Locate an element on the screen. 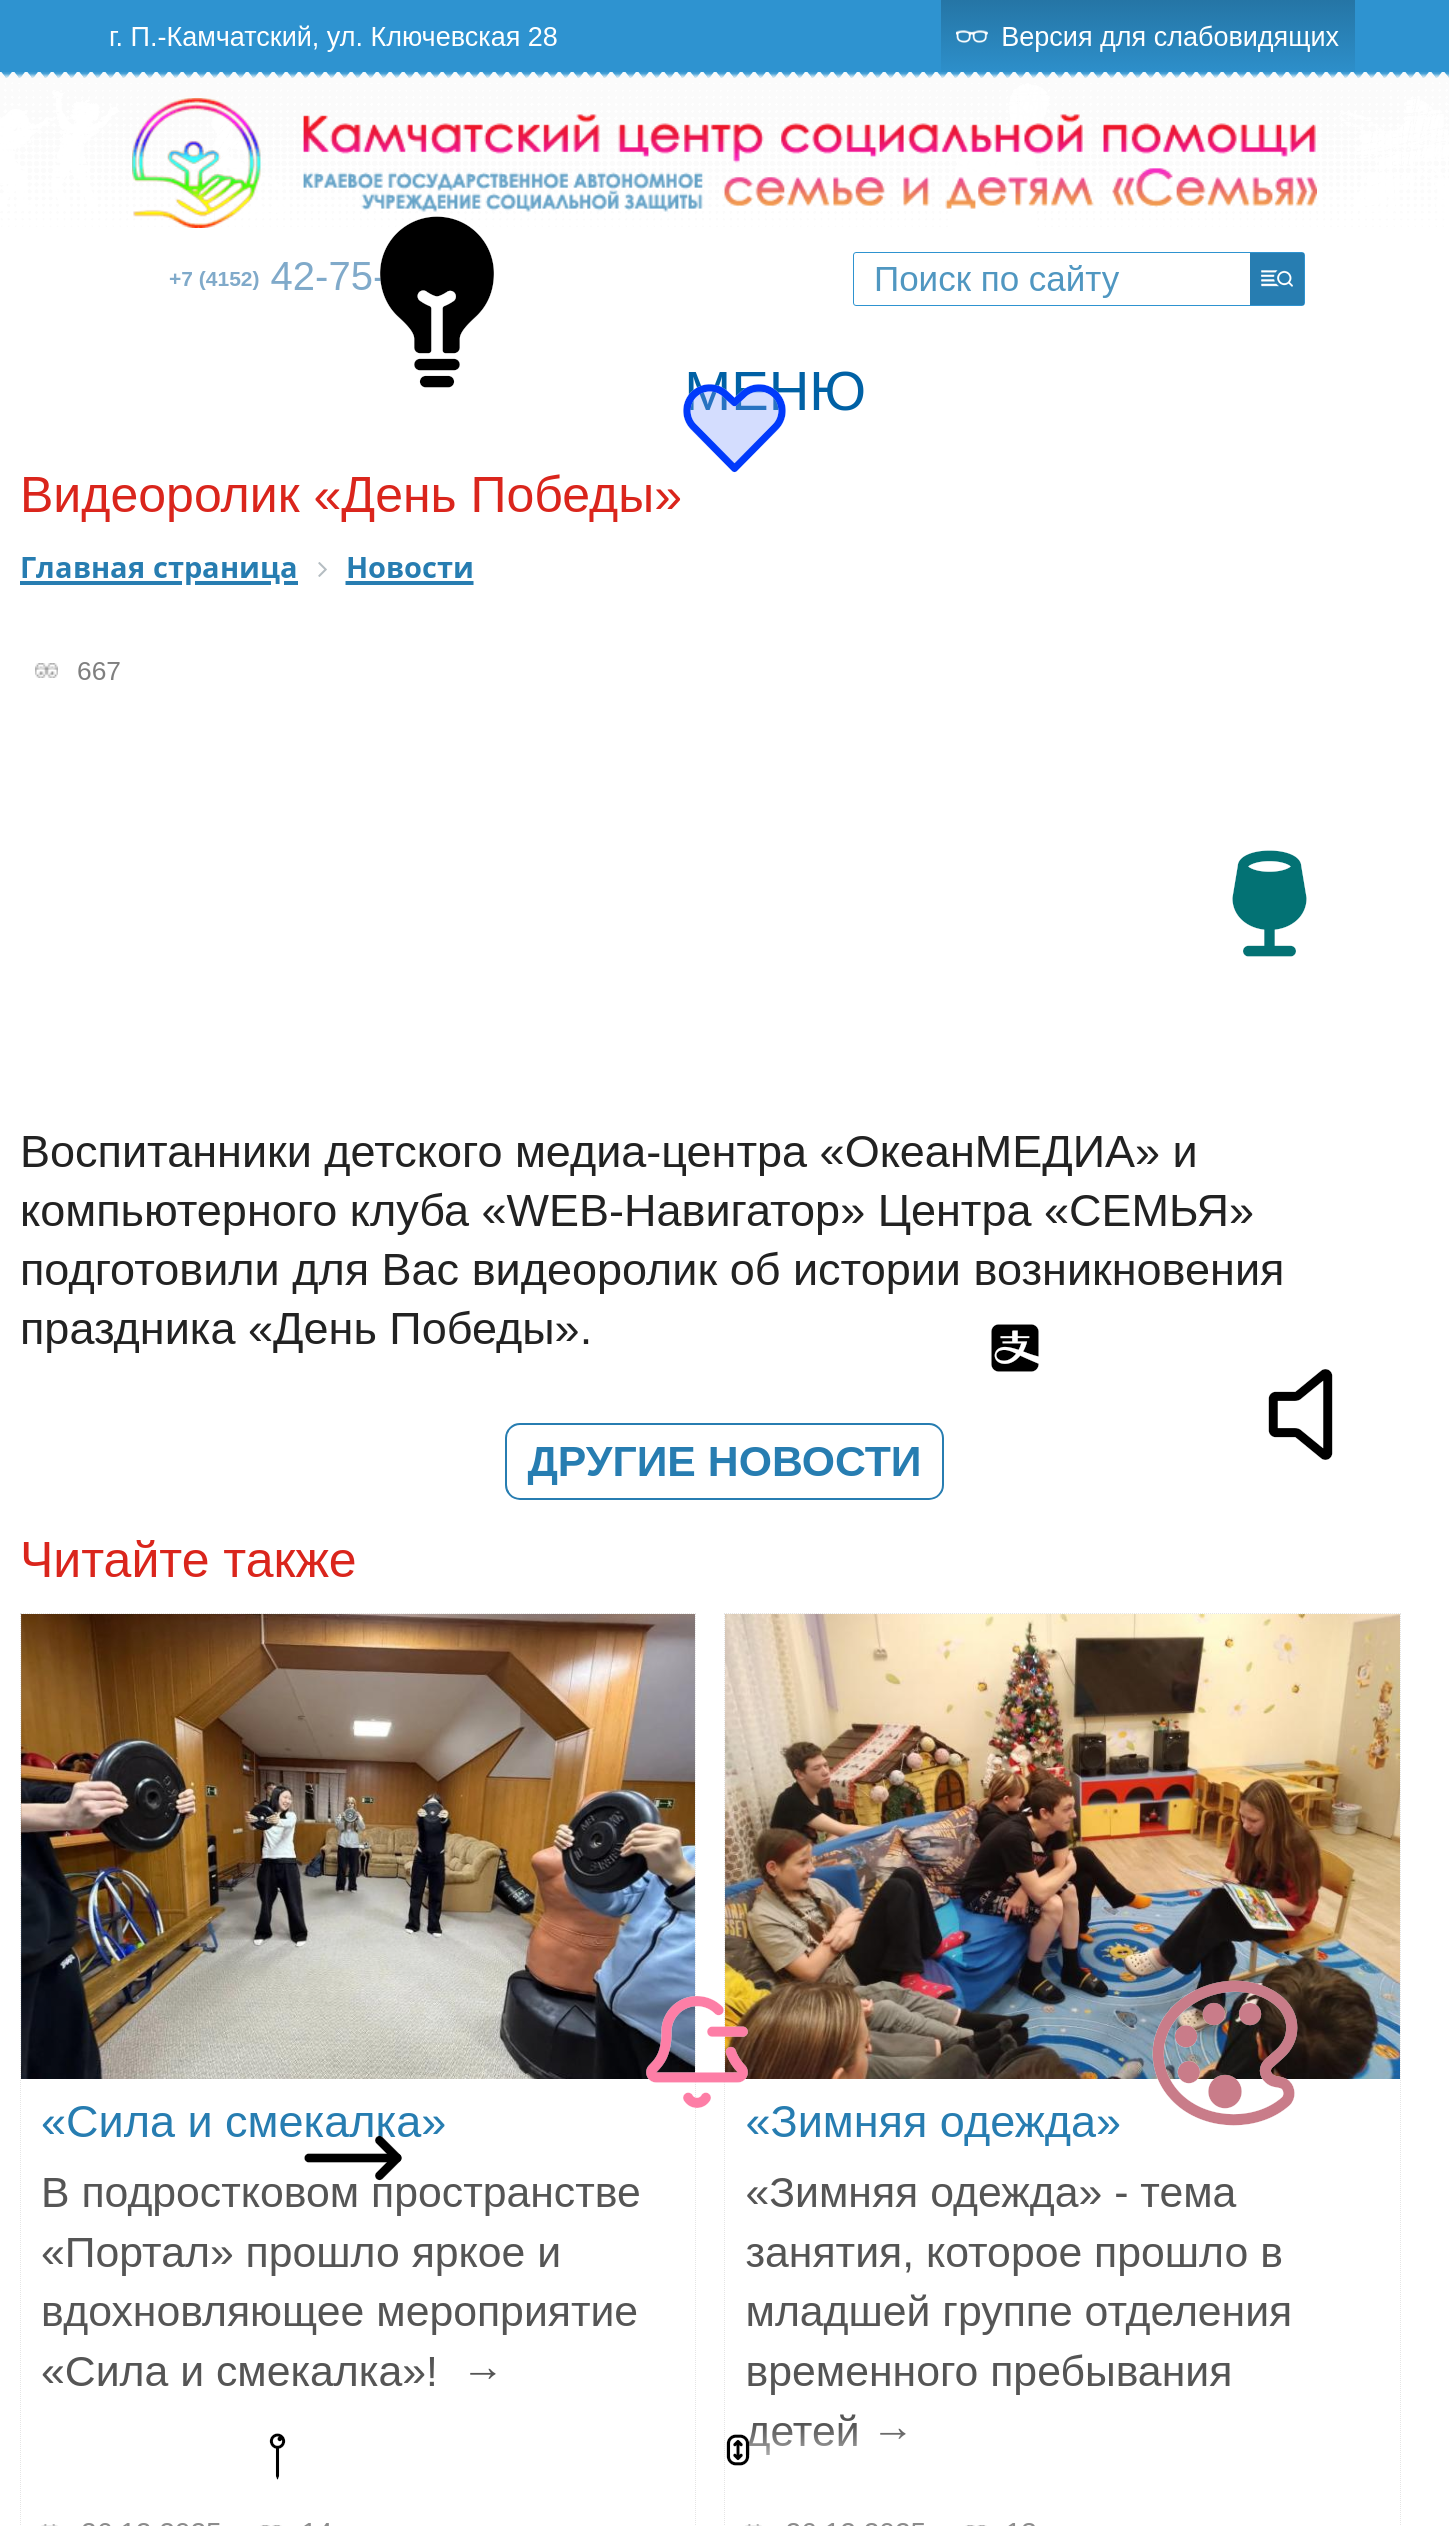 This screenshot has height=2526, width=1449. mute audio or sound is located at coordinates (1300, 1414).